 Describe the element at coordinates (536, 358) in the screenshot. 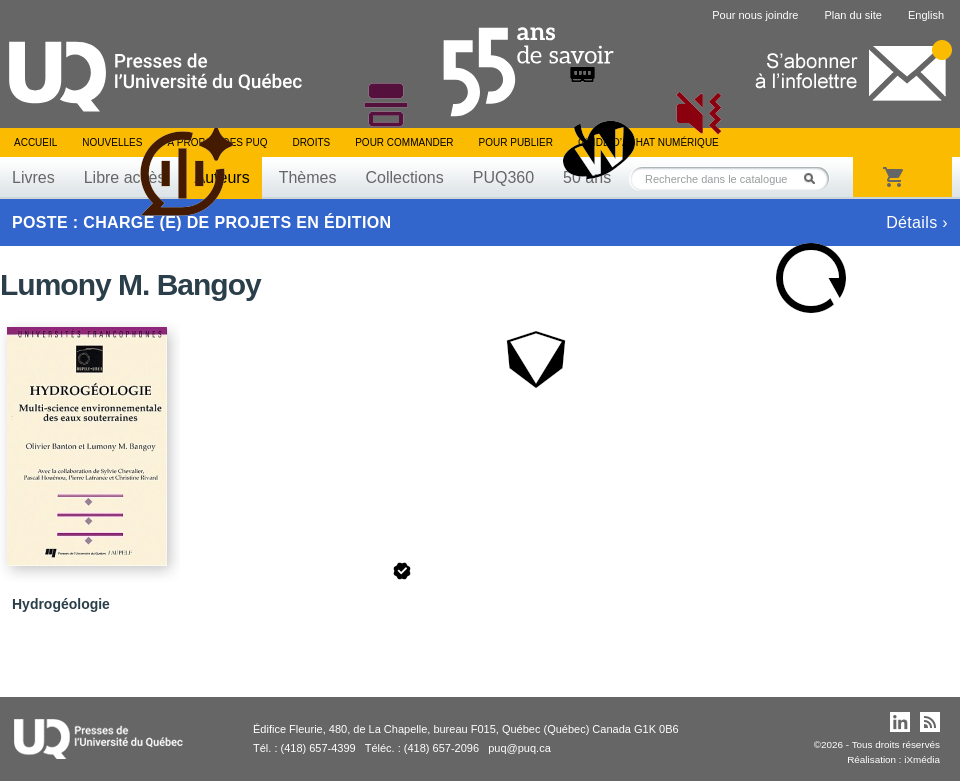

I see `openbase logo` at that location.